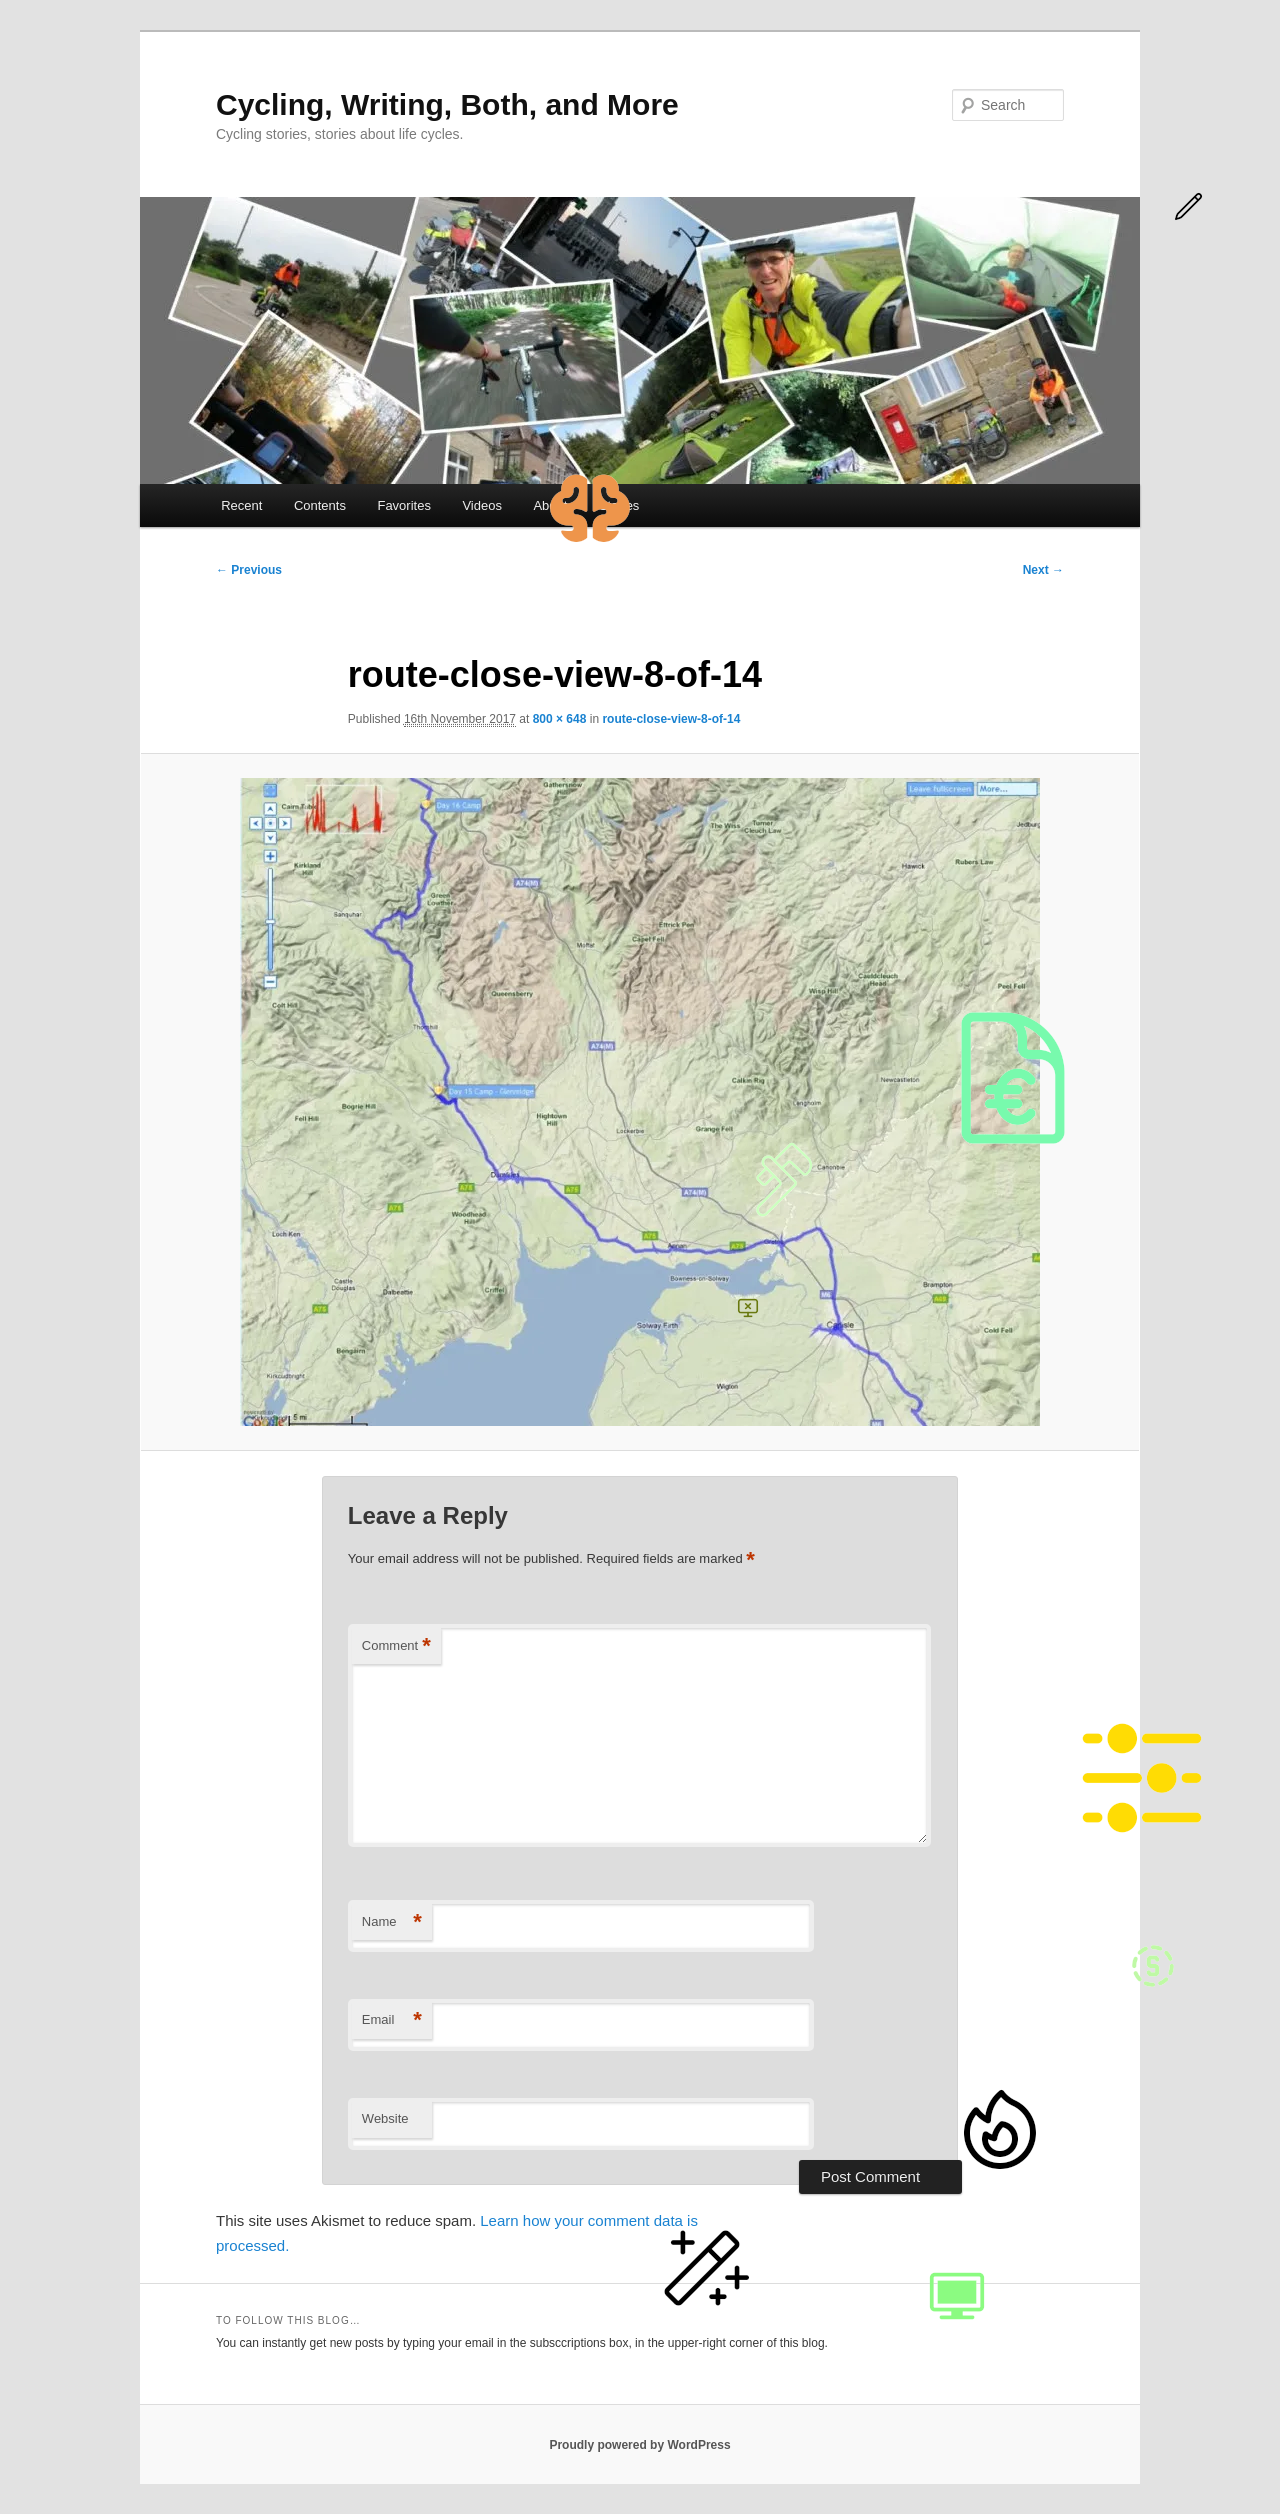 The height and width of the screenshot is (2514, 1280). I want to click on indicates trending or popular content, so click(1000, 2130).